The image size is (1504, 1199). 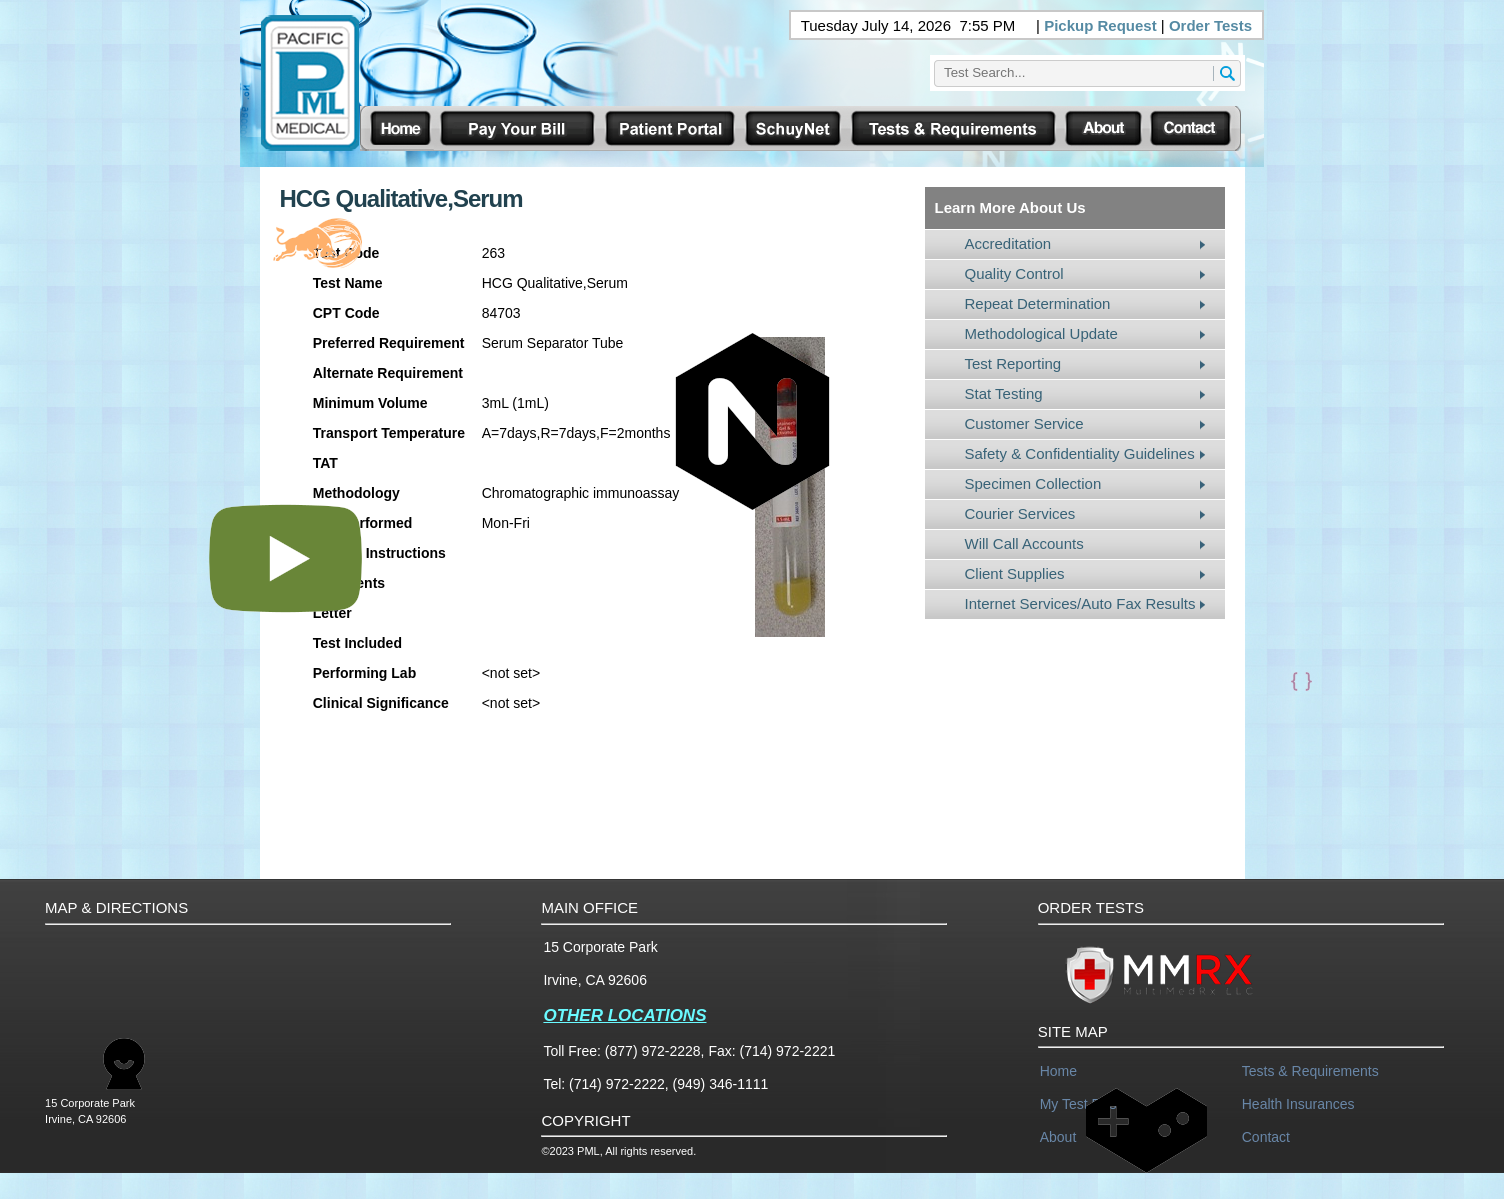 What do you see at coordinates (124, 1064) in the screenshot?
I see `view user profile` at bounding box center [124, 1064].